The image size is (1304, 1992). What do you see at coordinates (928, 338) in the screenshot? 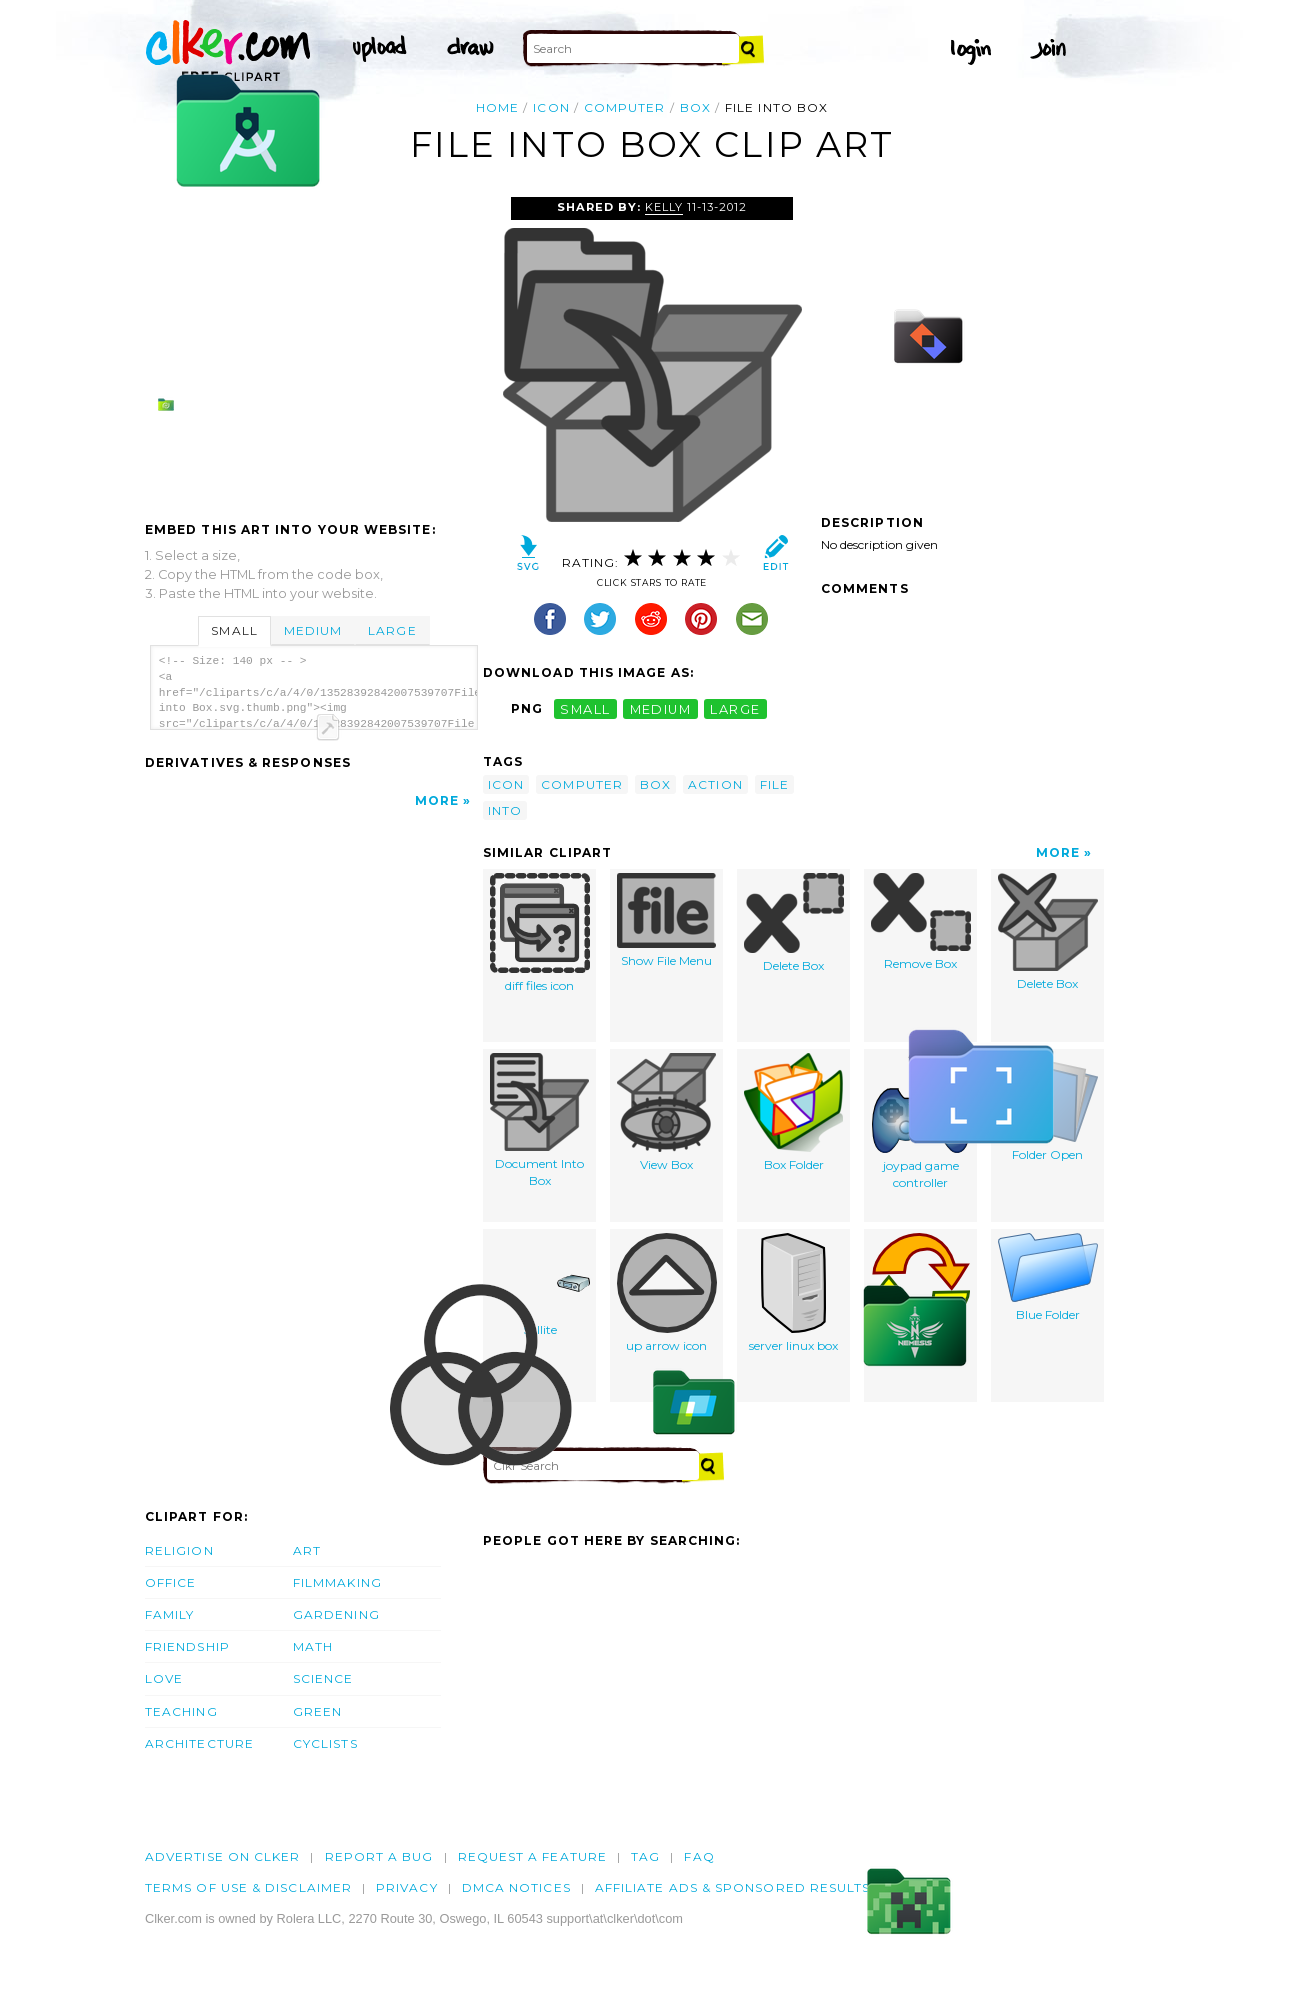
I see `open ktor project folder` at bounding box center [928, 338].